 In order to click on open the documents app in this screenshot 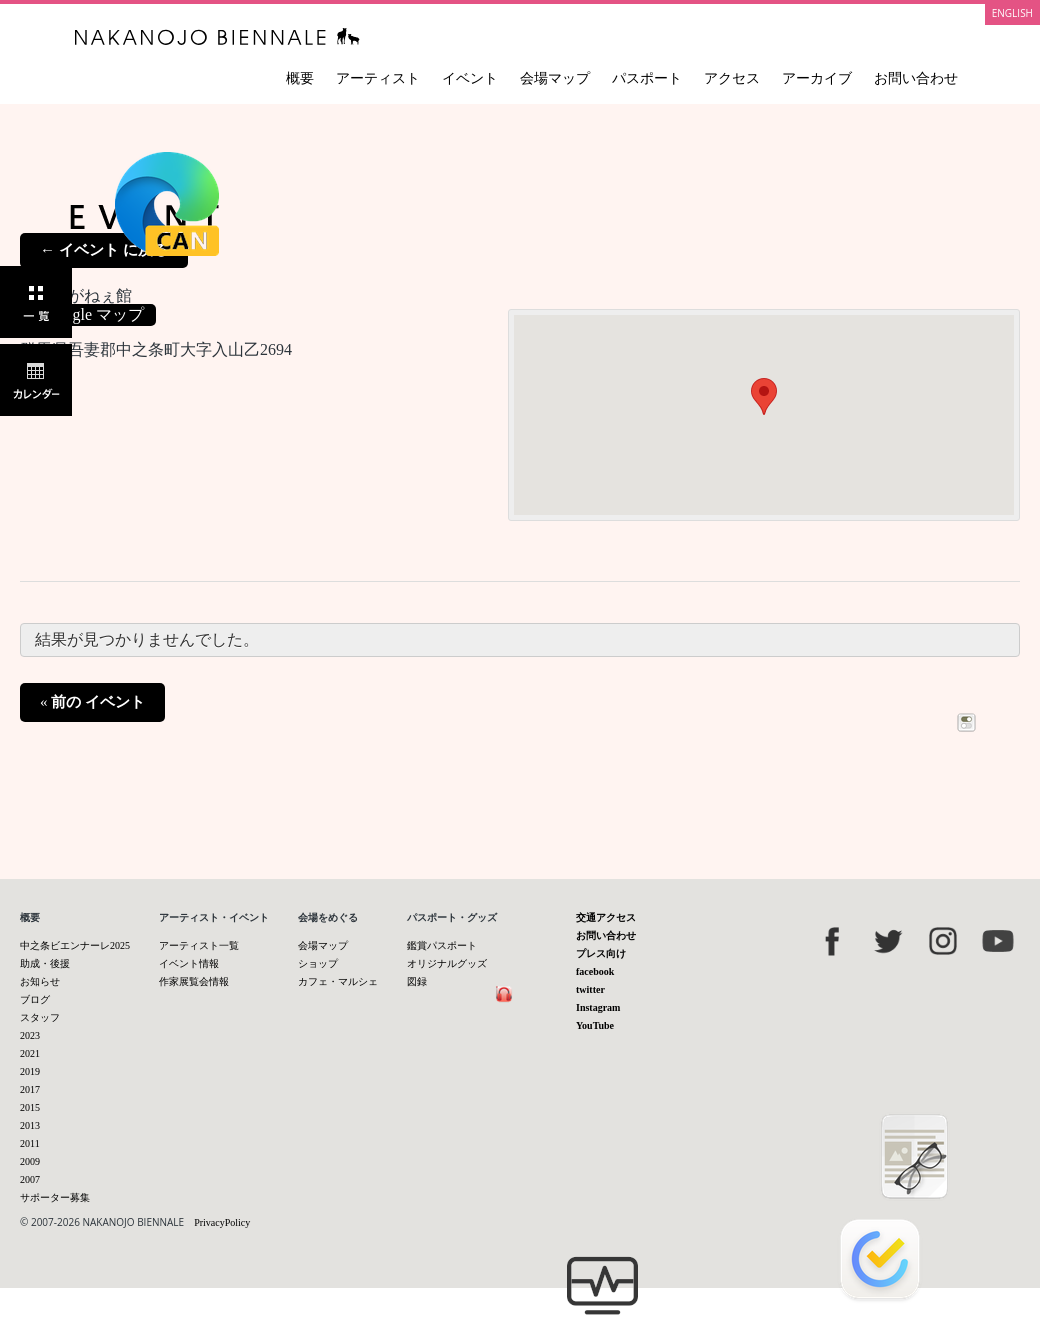, I will do `click(914, 1156)`.